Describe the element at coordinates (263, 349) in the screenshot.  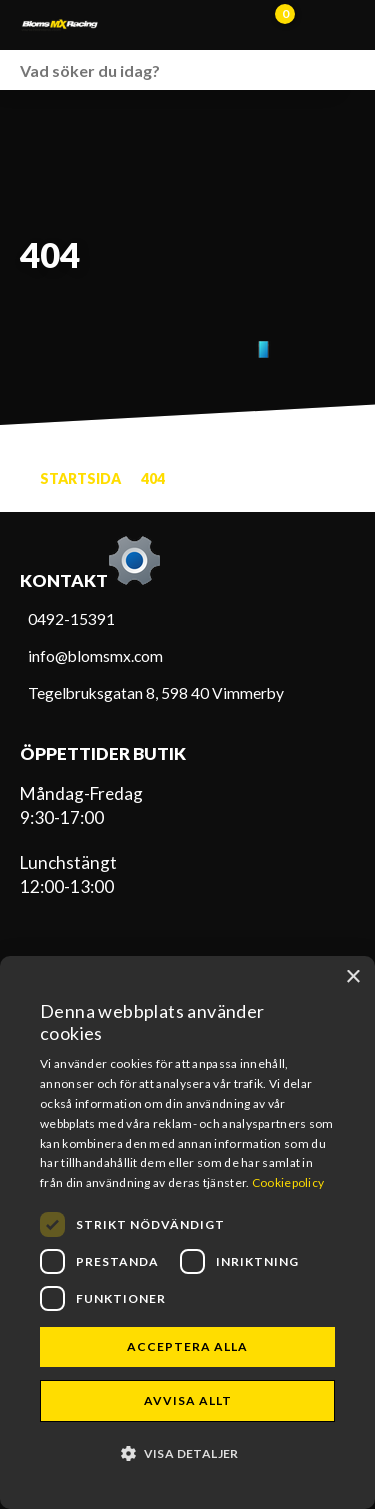
I see `indicates a connected mobile device` at that location.